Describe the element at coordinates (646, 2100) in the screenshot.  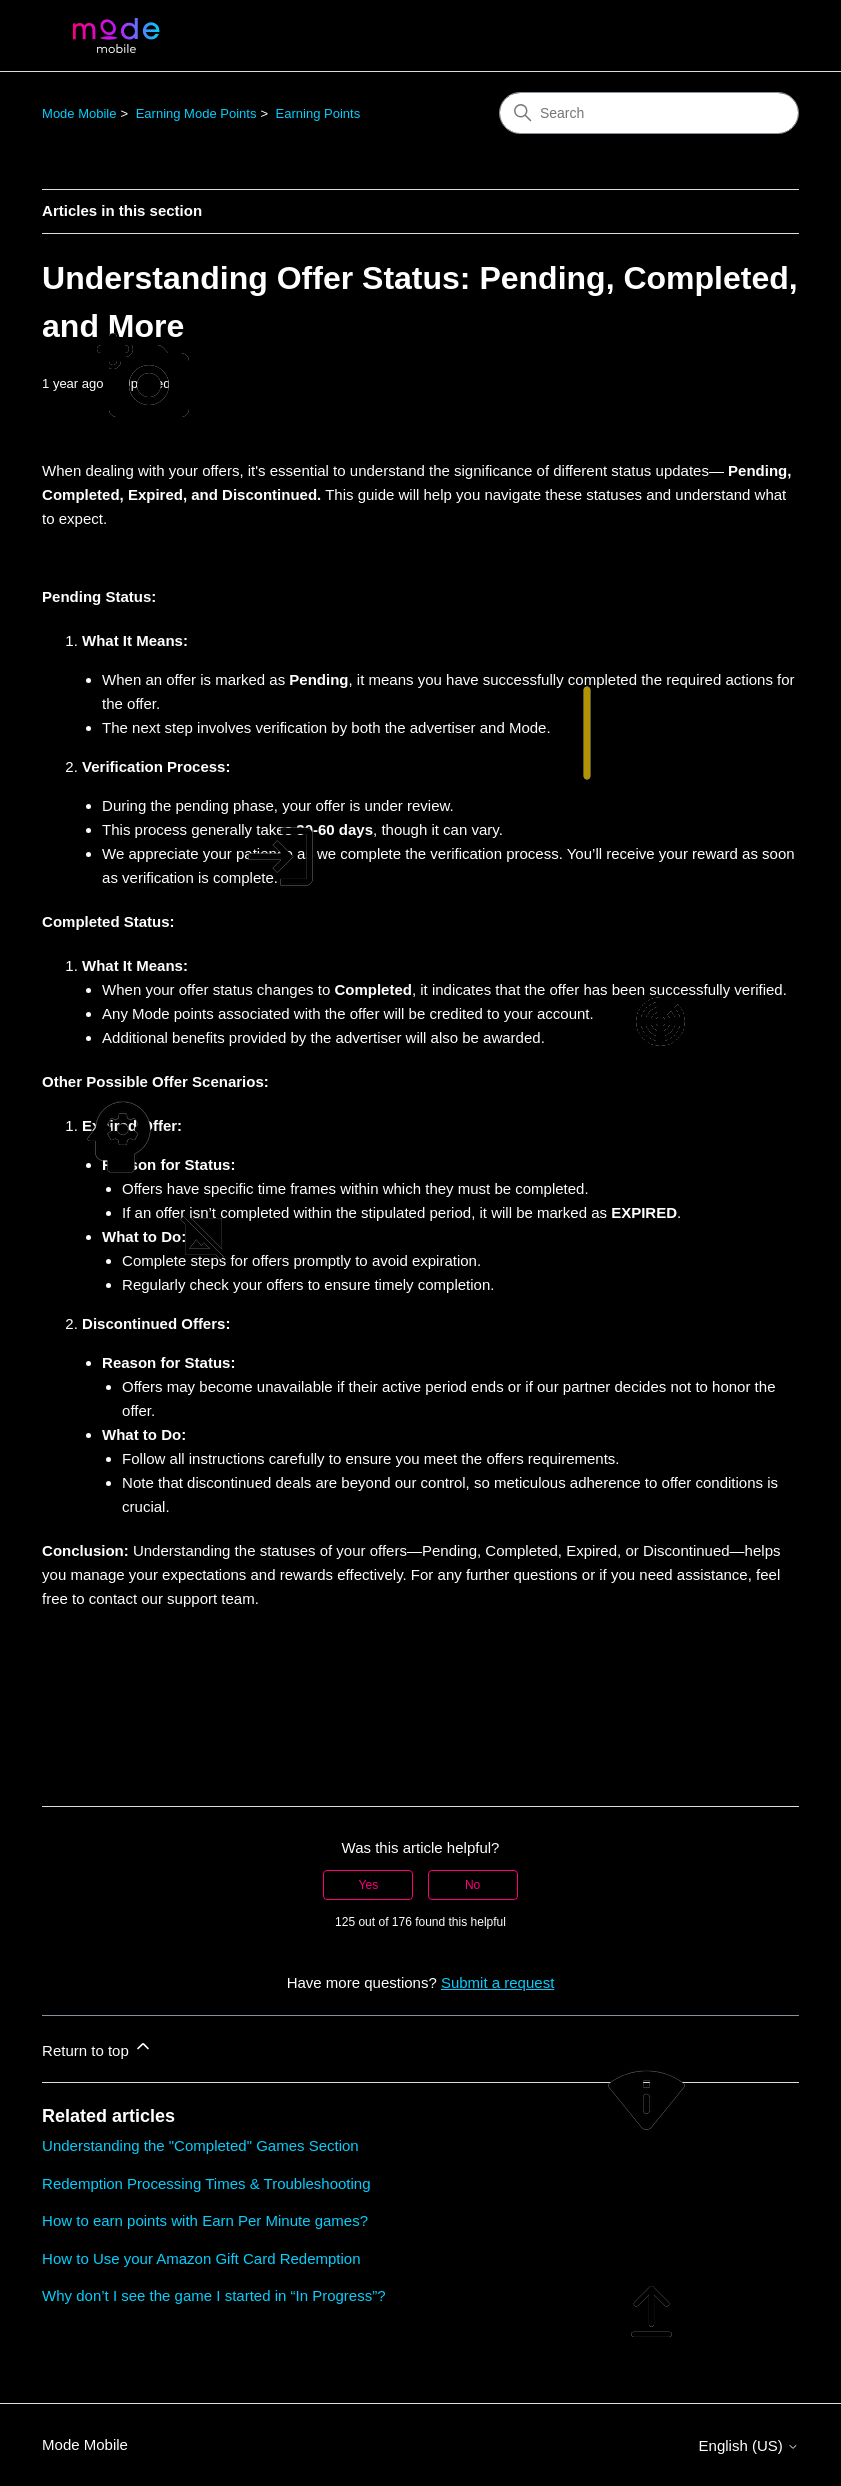
I see `scan for available wifi networks` at that location.